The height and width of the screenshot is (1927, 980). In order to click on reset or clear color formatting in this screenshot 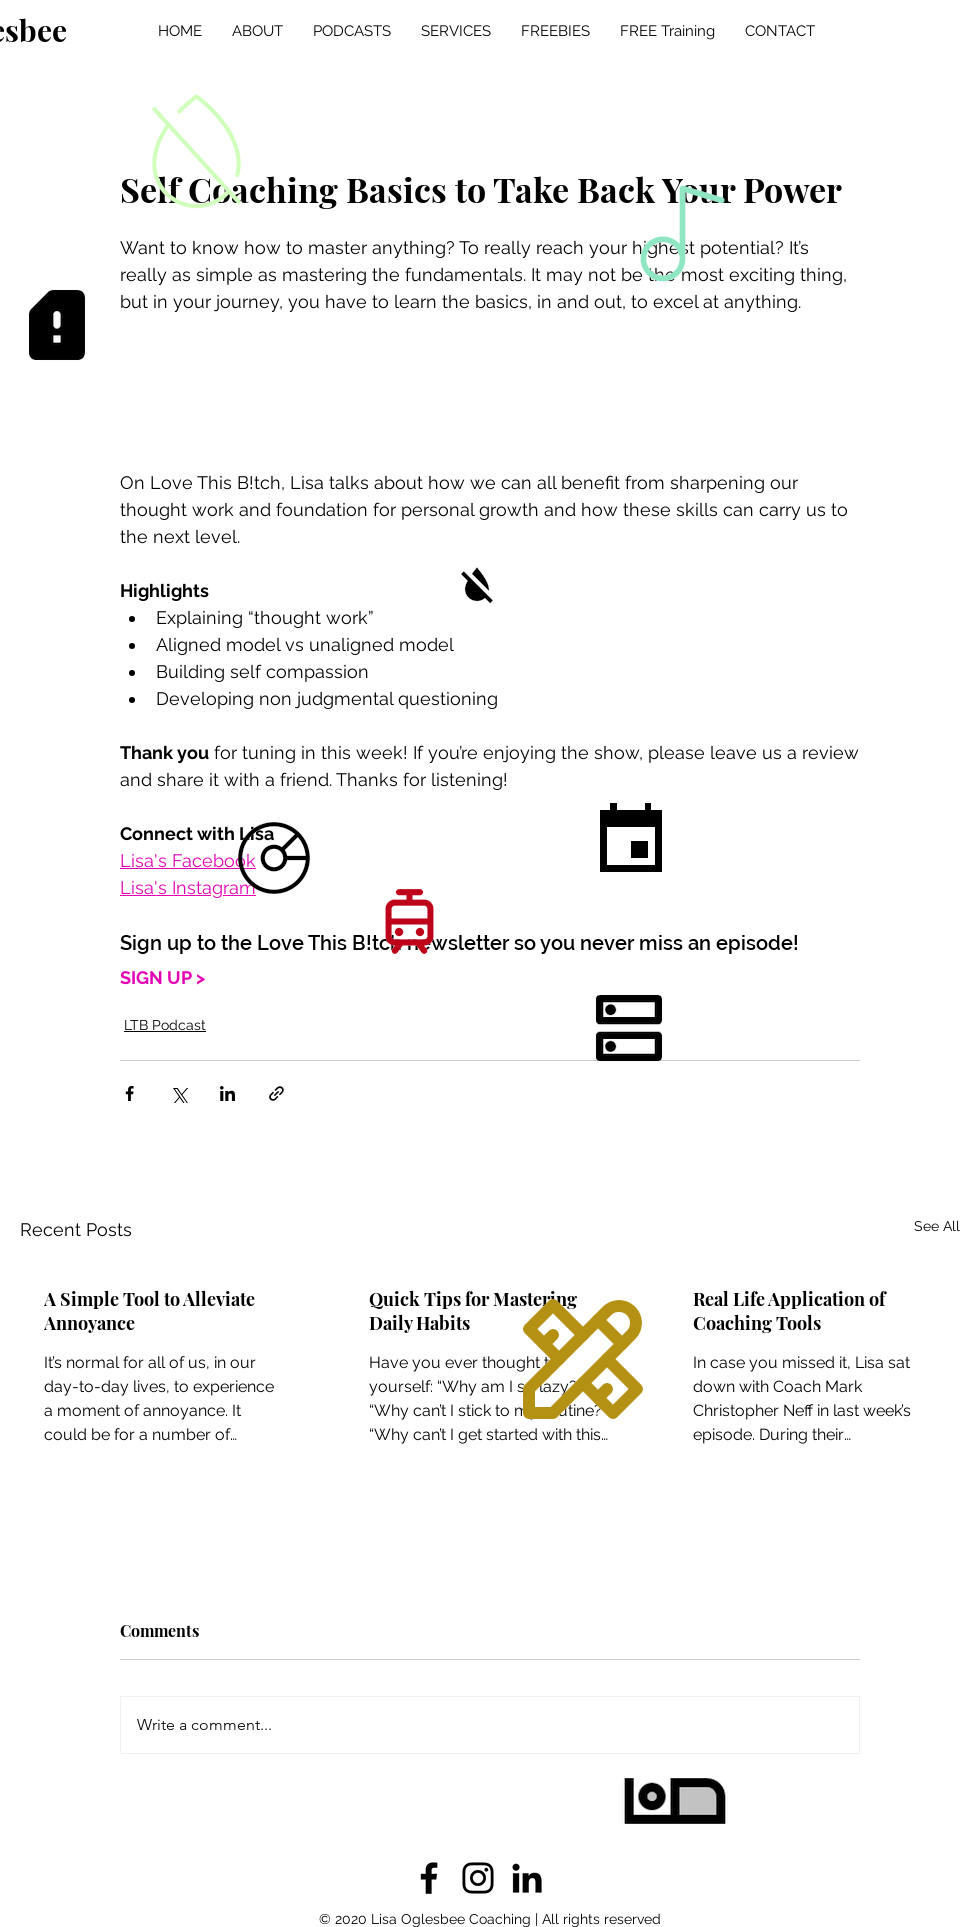, I will do `click(477, 585)`.